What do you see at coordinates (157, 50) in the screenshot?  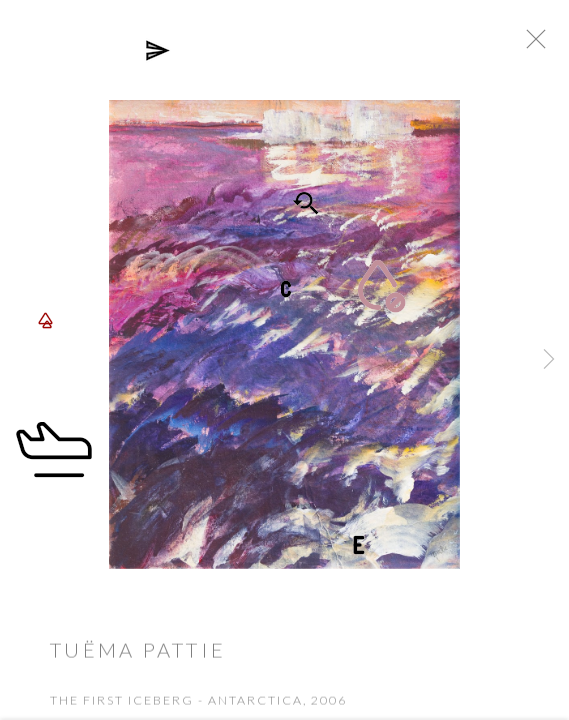 I see `send a message or email` at bounding box center [157, 50].